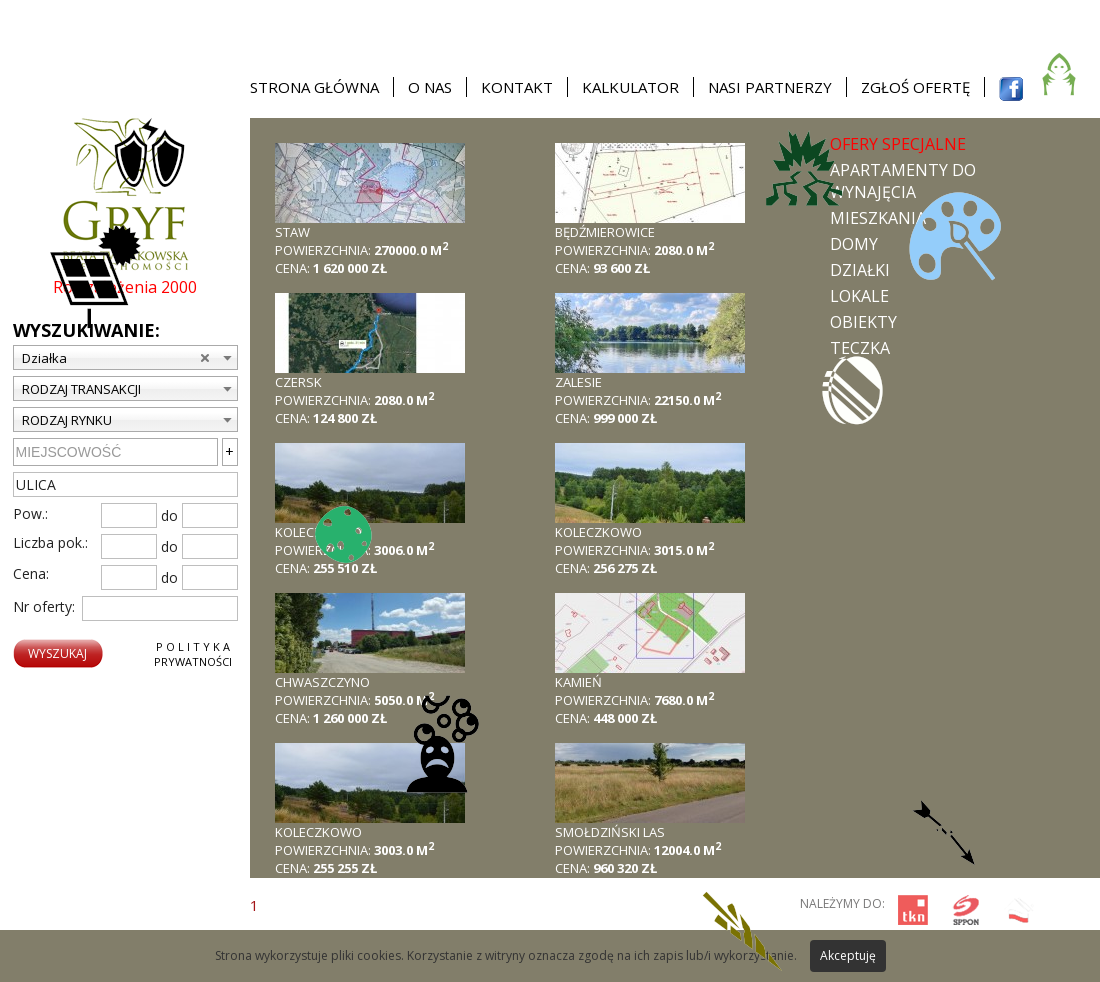 The width and height of the screenshot is (1100, 982). What do you see at coordinates (943, 832) in the screenshot?
I see `indicates a broken or failed connection` at bounding box center [943, 832].